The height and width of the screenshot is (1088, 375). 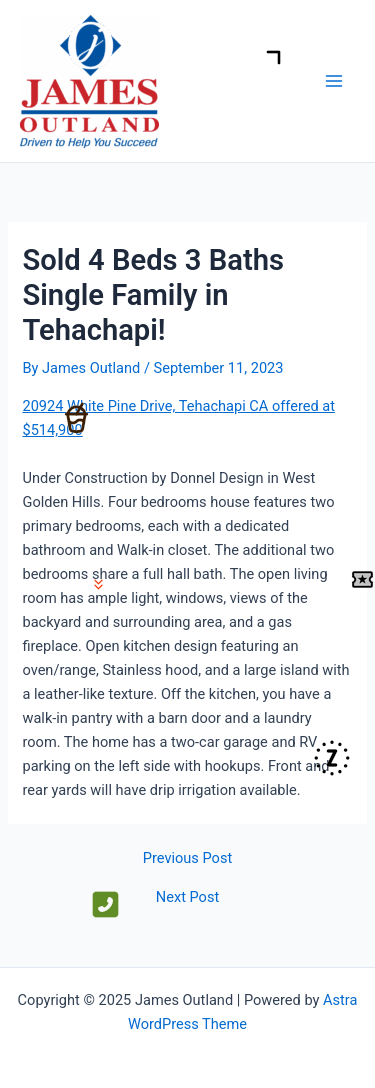 What do you see at coordinates (76, 418) in the screenshot?
I see `order bubble tea or drinks` at bounding box center [76, 418].